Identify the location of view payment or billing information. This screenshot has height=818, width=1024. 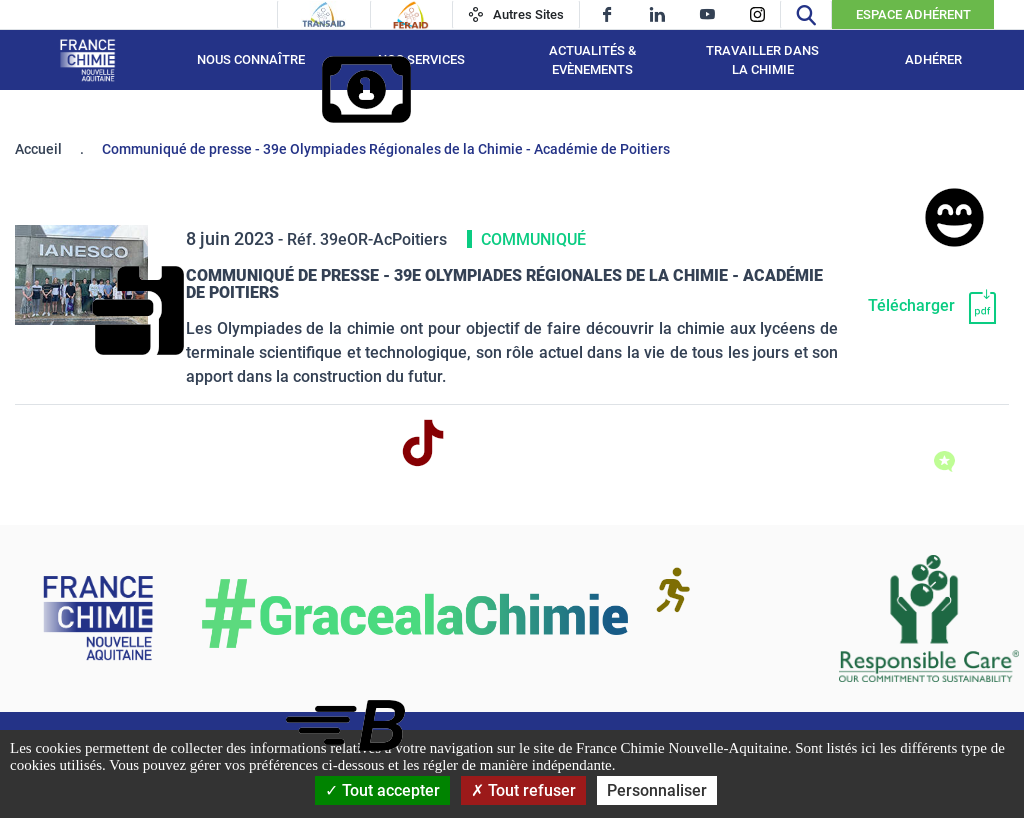
(366, 89).